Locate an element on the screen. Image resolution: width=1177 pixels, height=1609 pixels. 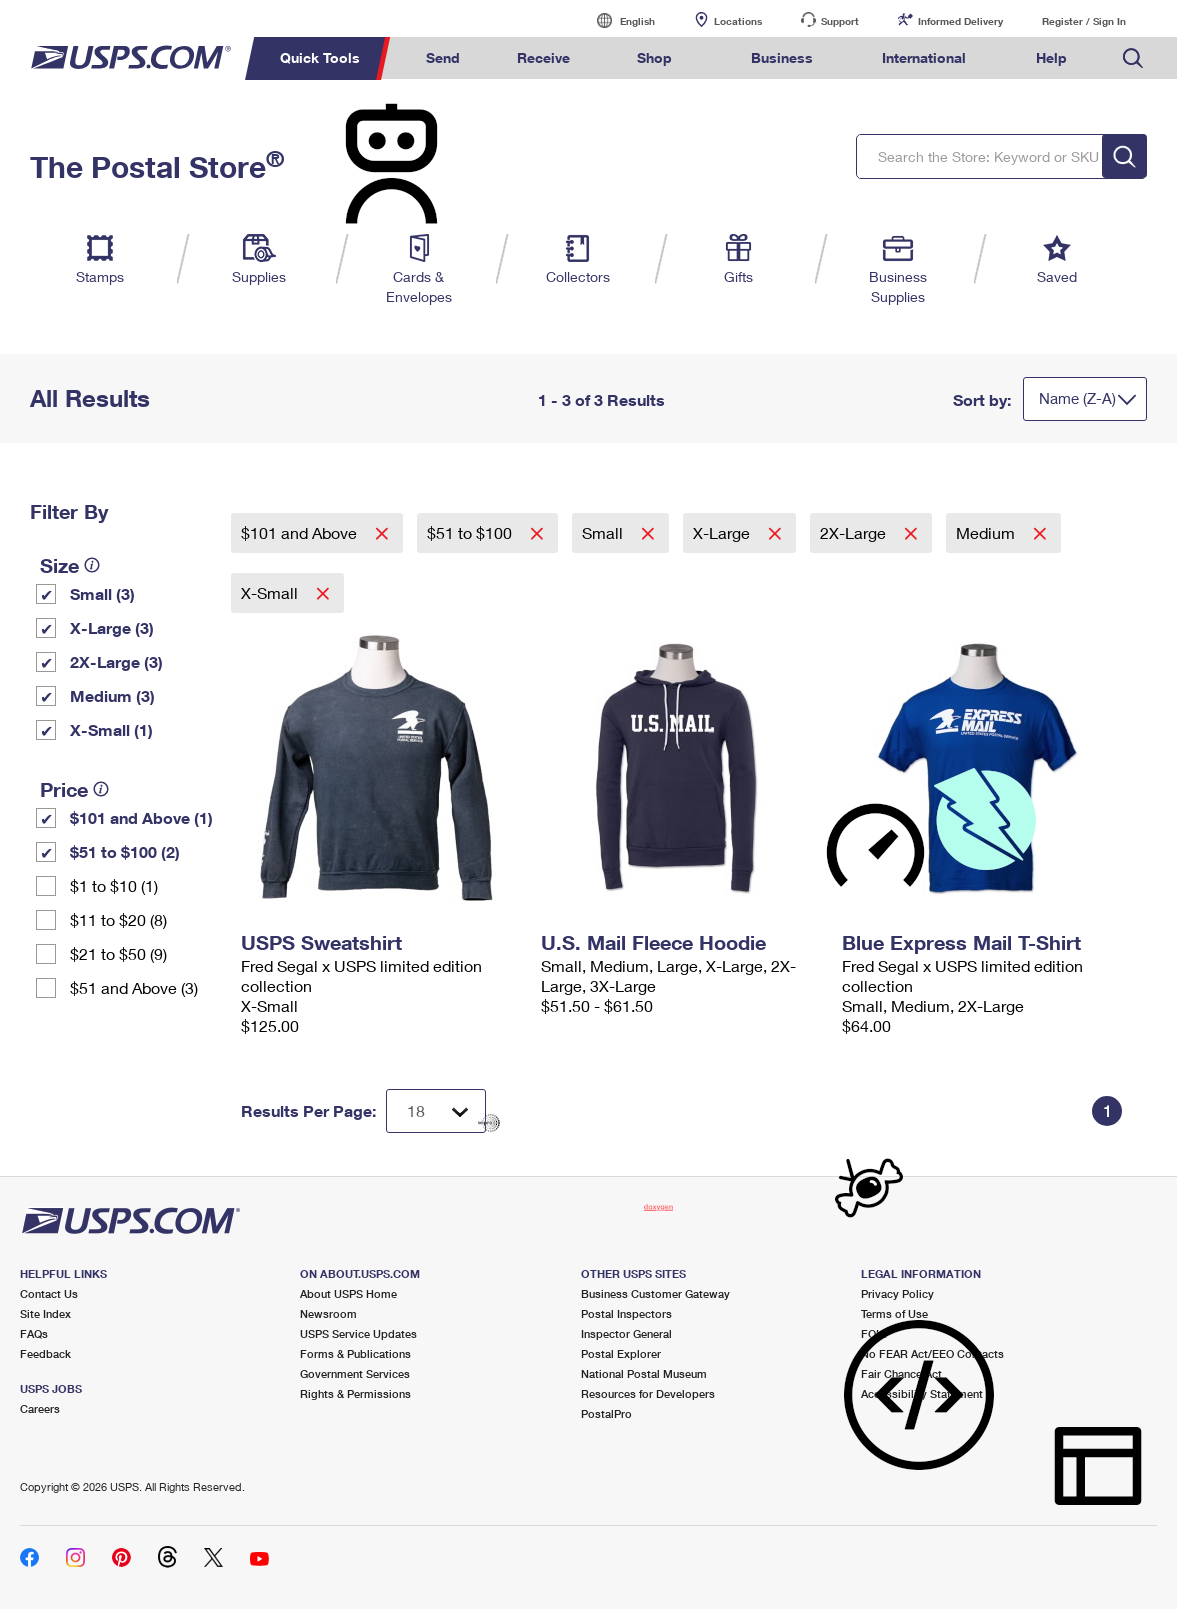
suitest logo - test automation platform branding is located at coordinates (869, 1188).